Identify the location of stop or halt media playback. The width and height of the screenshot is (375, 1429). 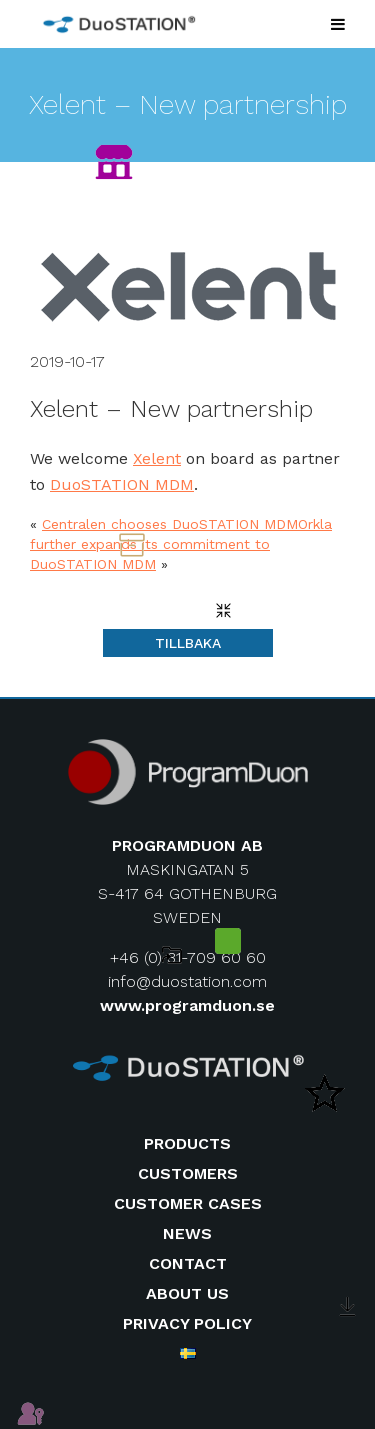
(228, 941).